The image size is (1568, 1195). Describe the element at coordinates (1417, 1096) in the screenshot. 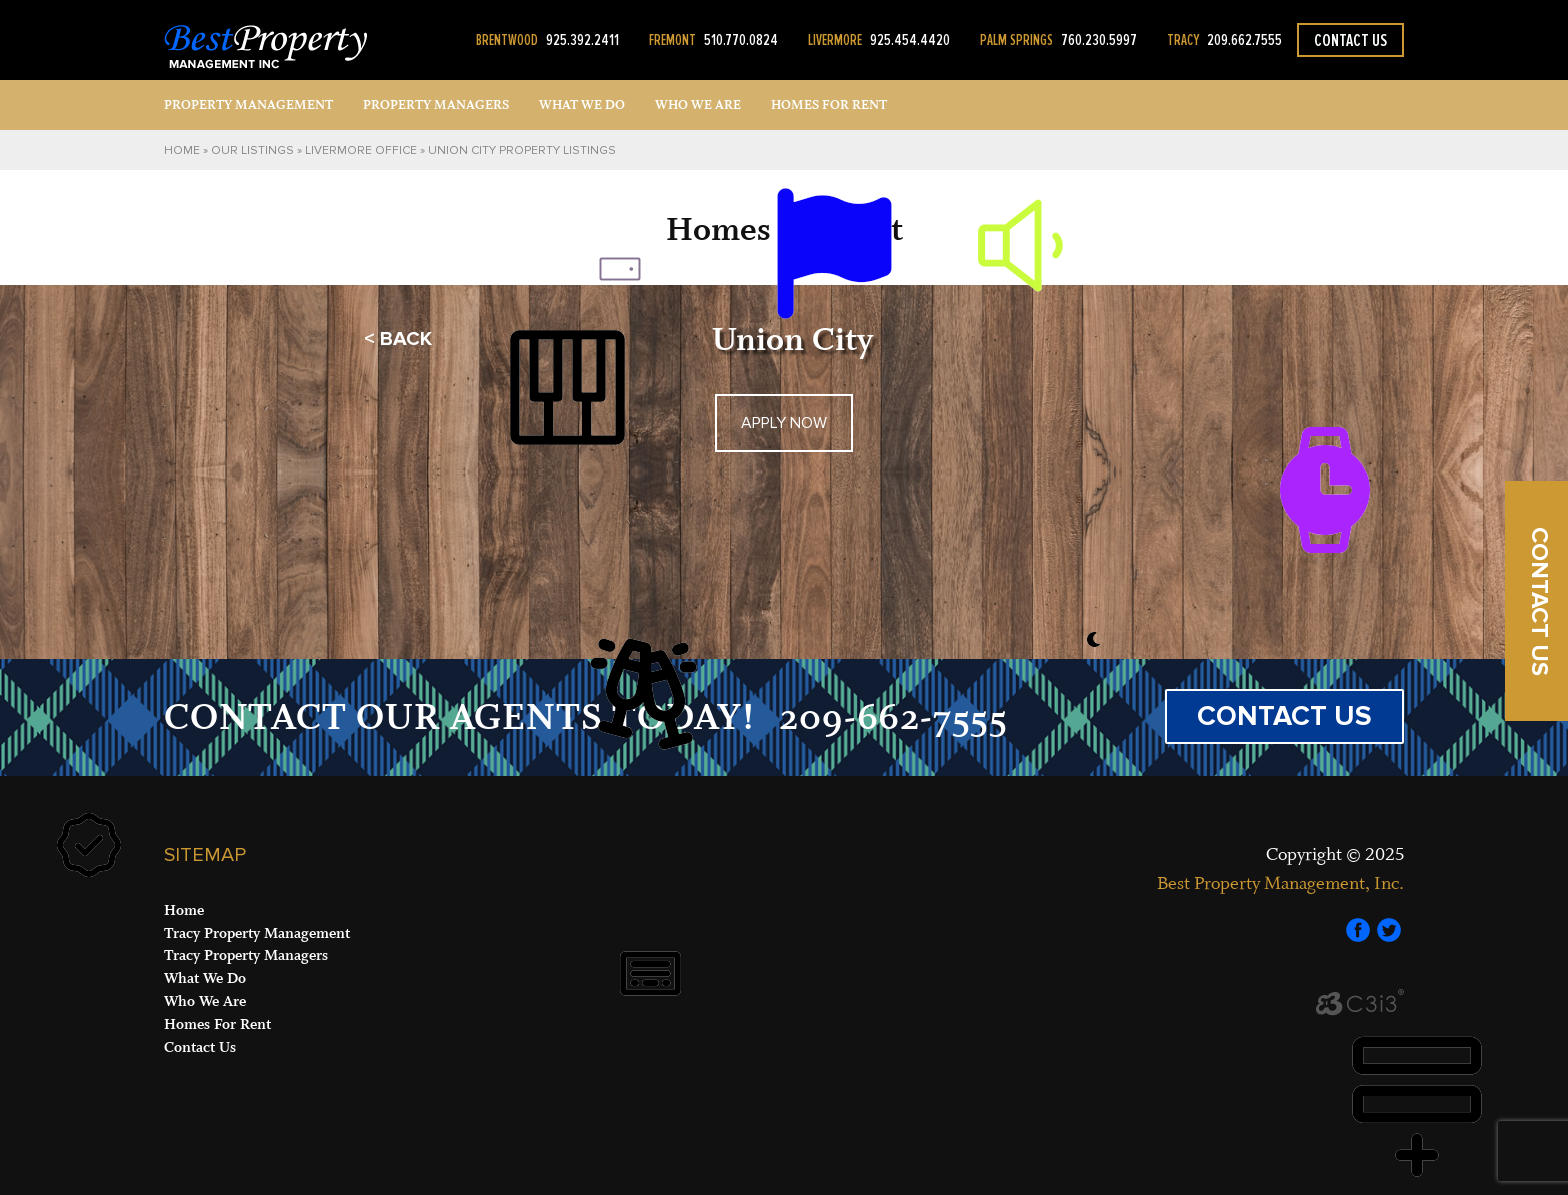

I see `add a new row below` at that location.